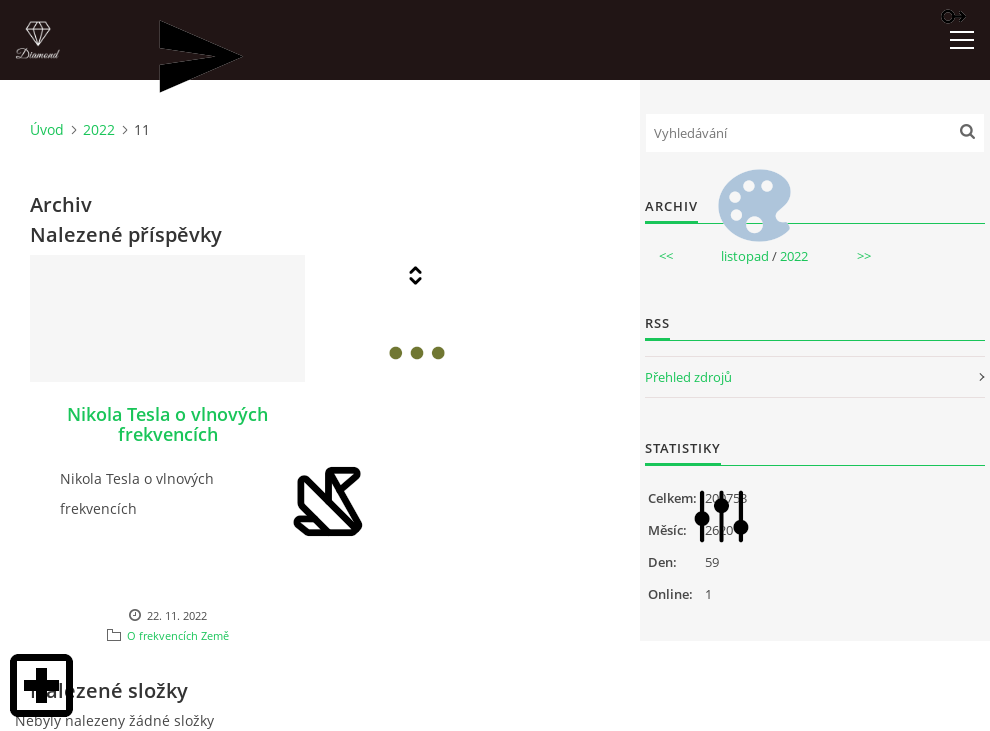 The width and height of the screenshot is (990, 731). What do you see at coordinates (754, 205) in the screenshot?
I see `open color picker or theme settings` at bounding box center [754, 205].